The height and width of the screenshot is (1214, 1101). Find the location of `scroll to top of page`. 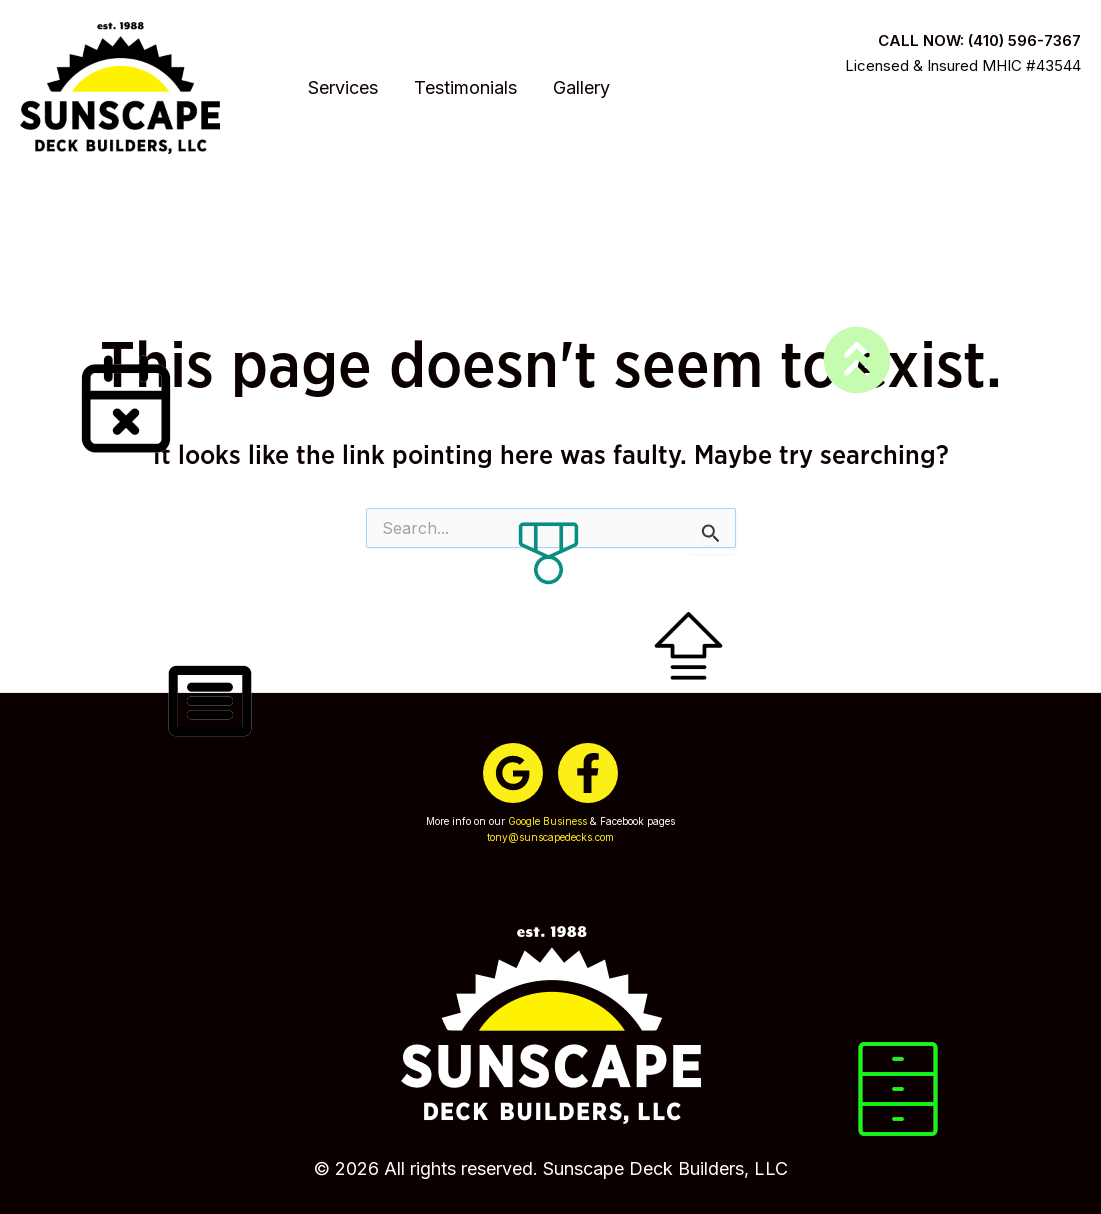

scroll to top of page is located at coordinates (857, 360).